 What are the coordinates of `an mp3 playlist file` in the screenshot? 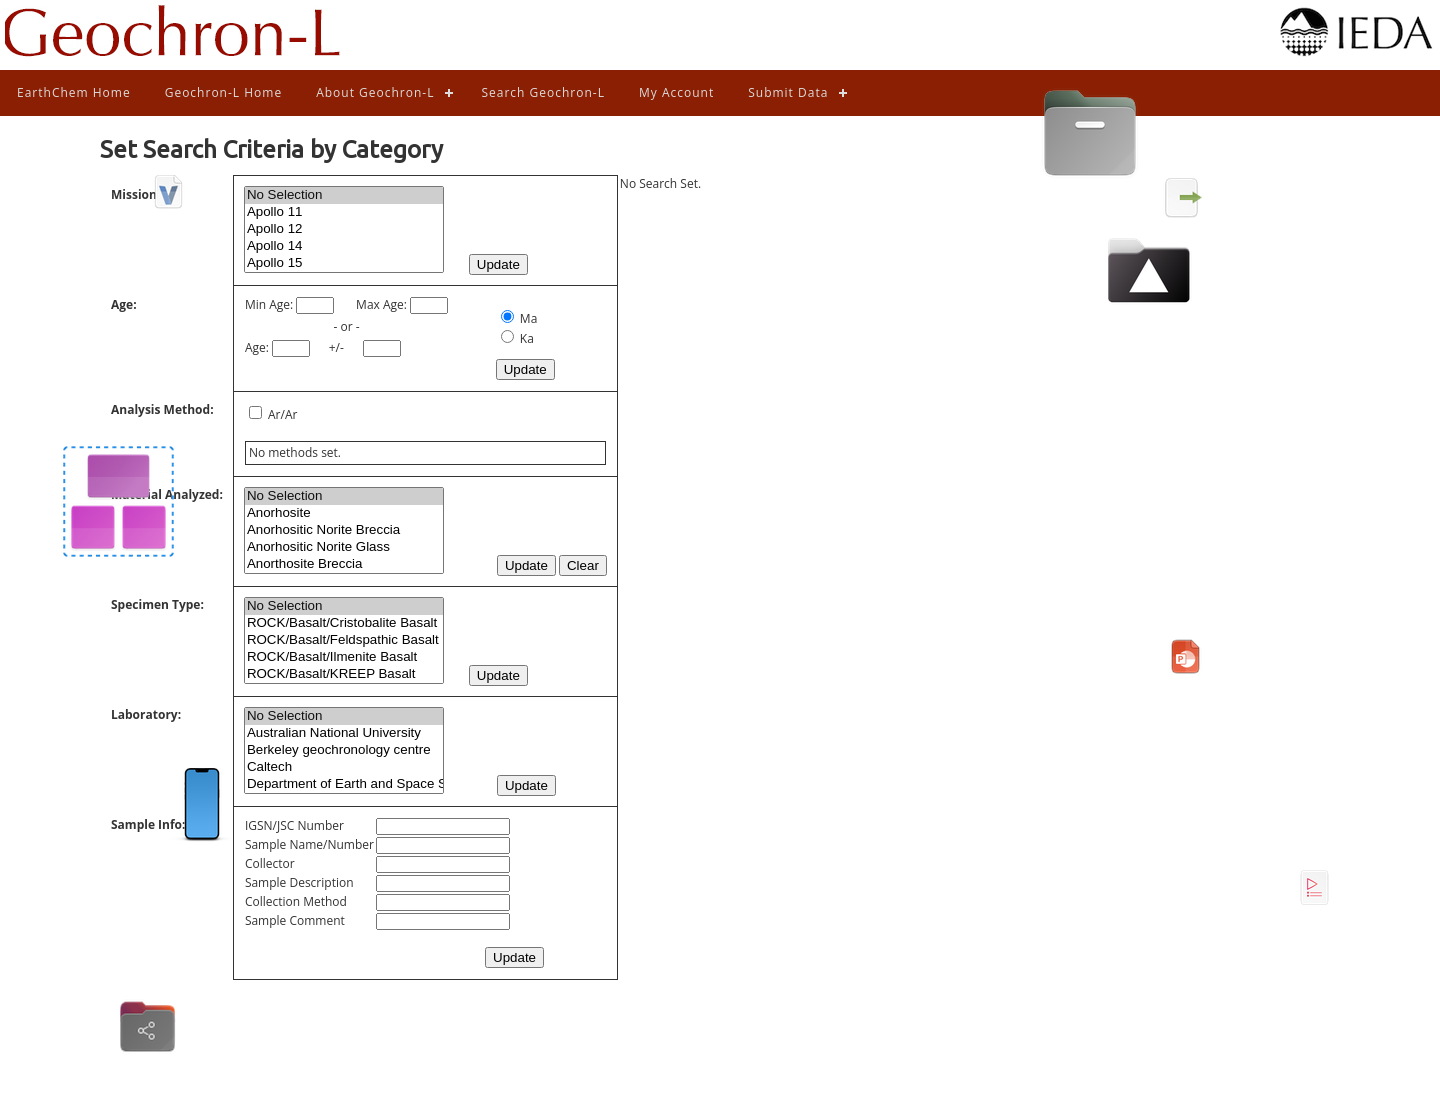 It's located at (1314, 887).